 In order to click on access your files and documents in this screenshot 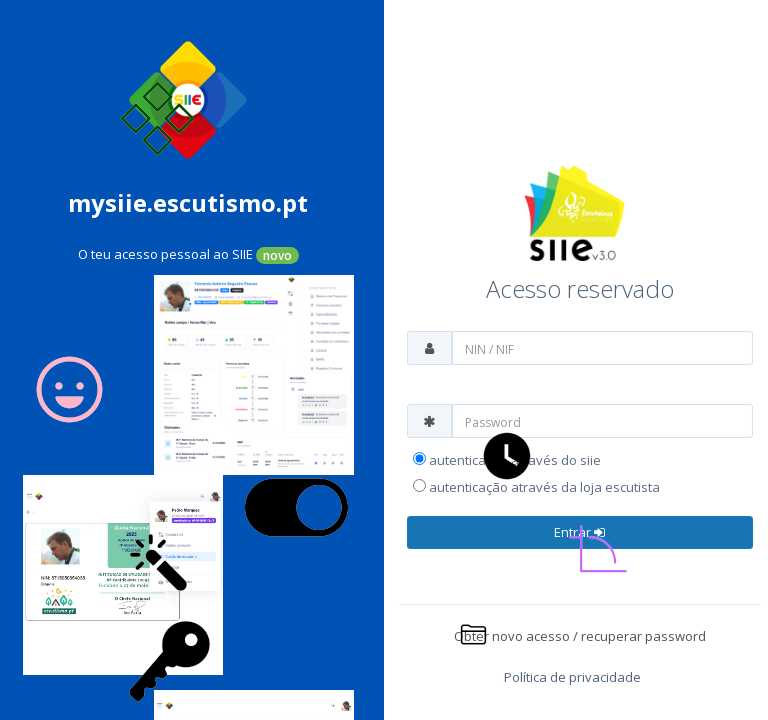, I will do `click(473, 634)`.